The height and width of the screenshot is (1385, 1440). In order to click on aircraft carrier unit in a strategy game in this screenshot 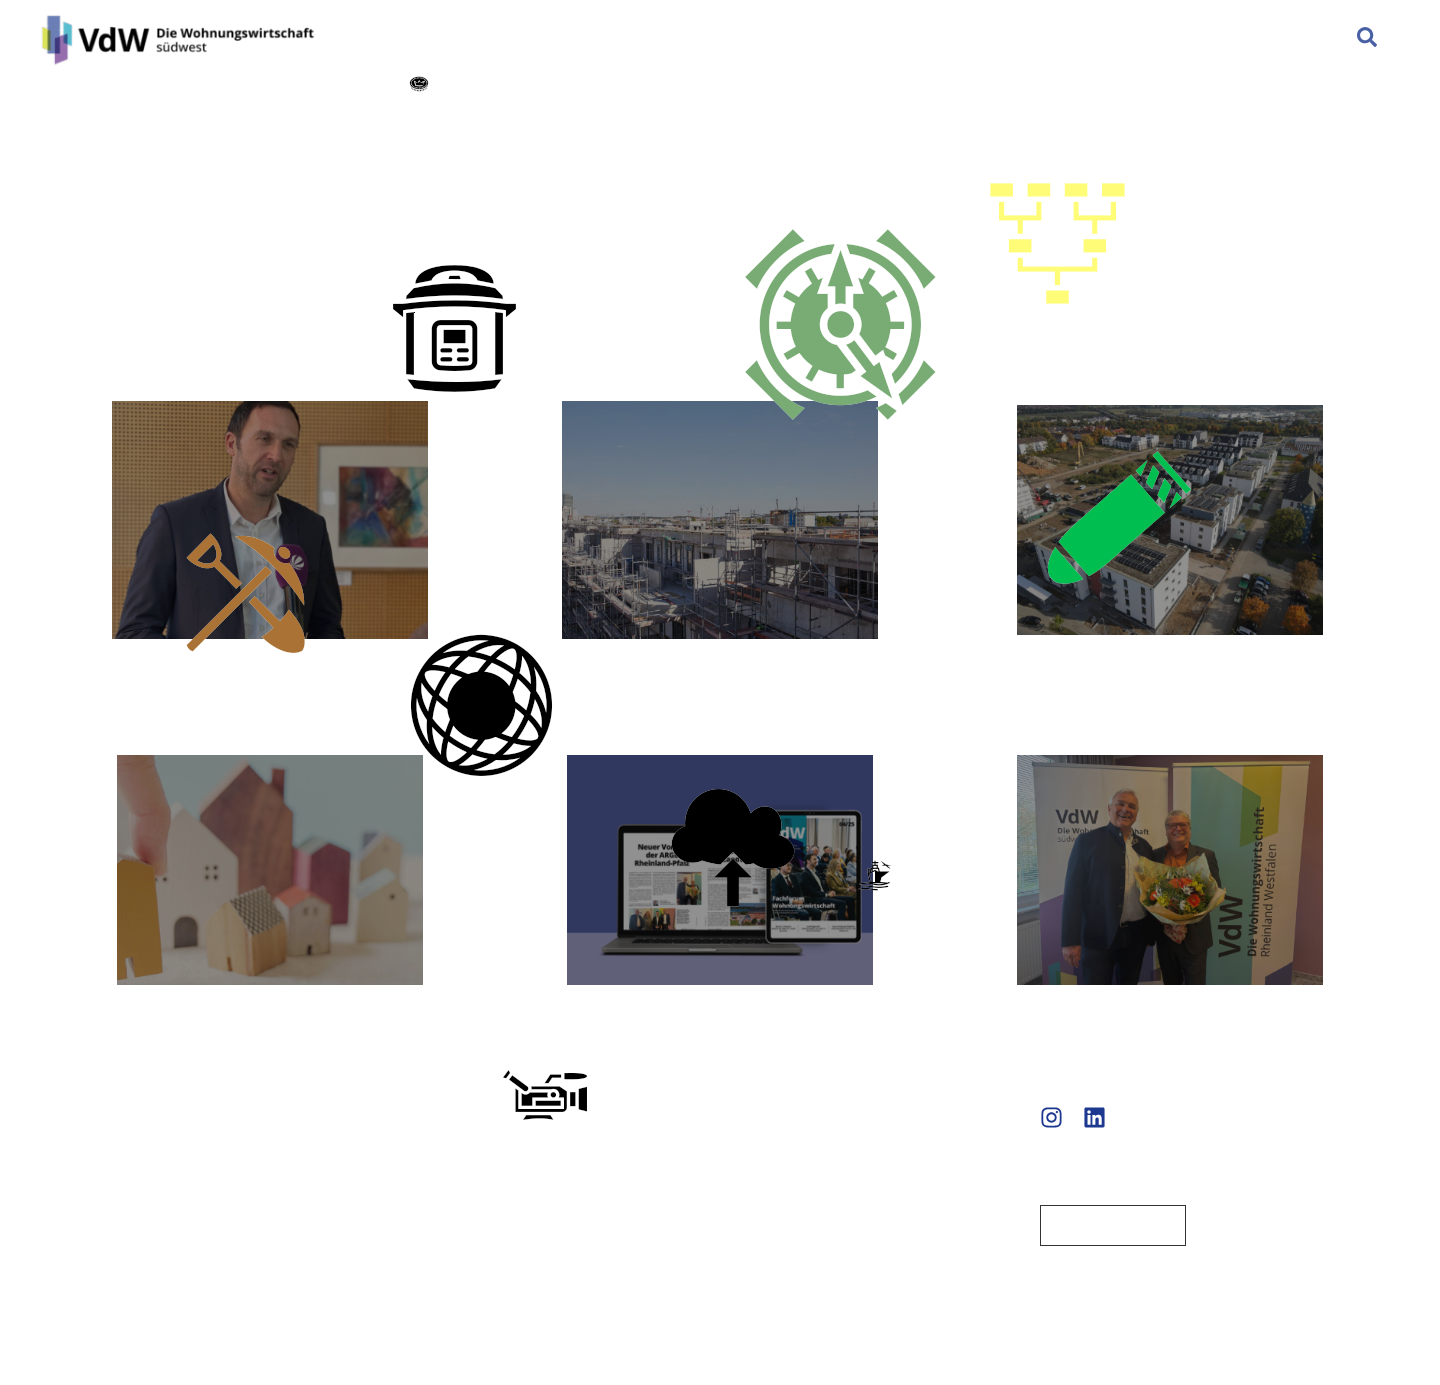, I will do `click(875, 877)`.